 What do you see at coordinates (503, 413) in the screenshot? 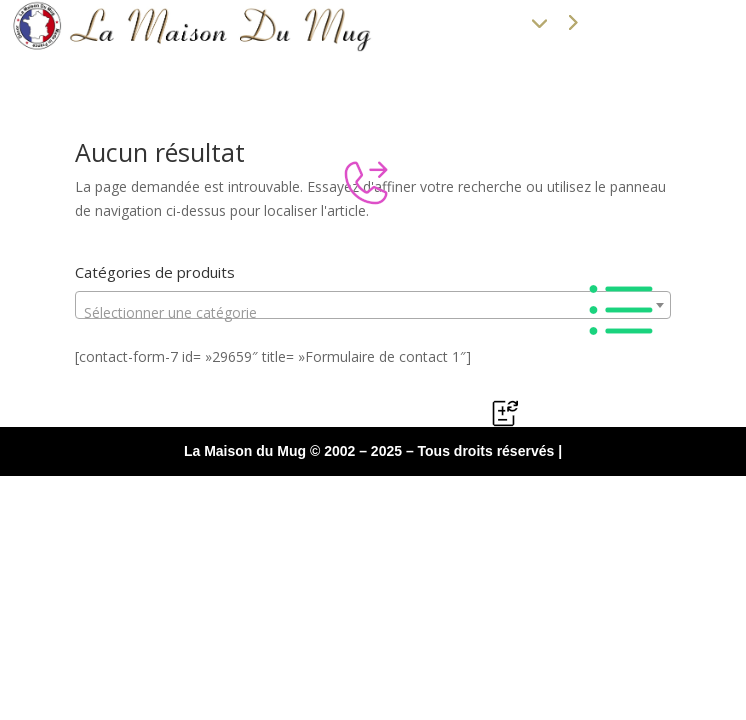
I see `sync or restore an editing session` at bounding box center [503, 413].